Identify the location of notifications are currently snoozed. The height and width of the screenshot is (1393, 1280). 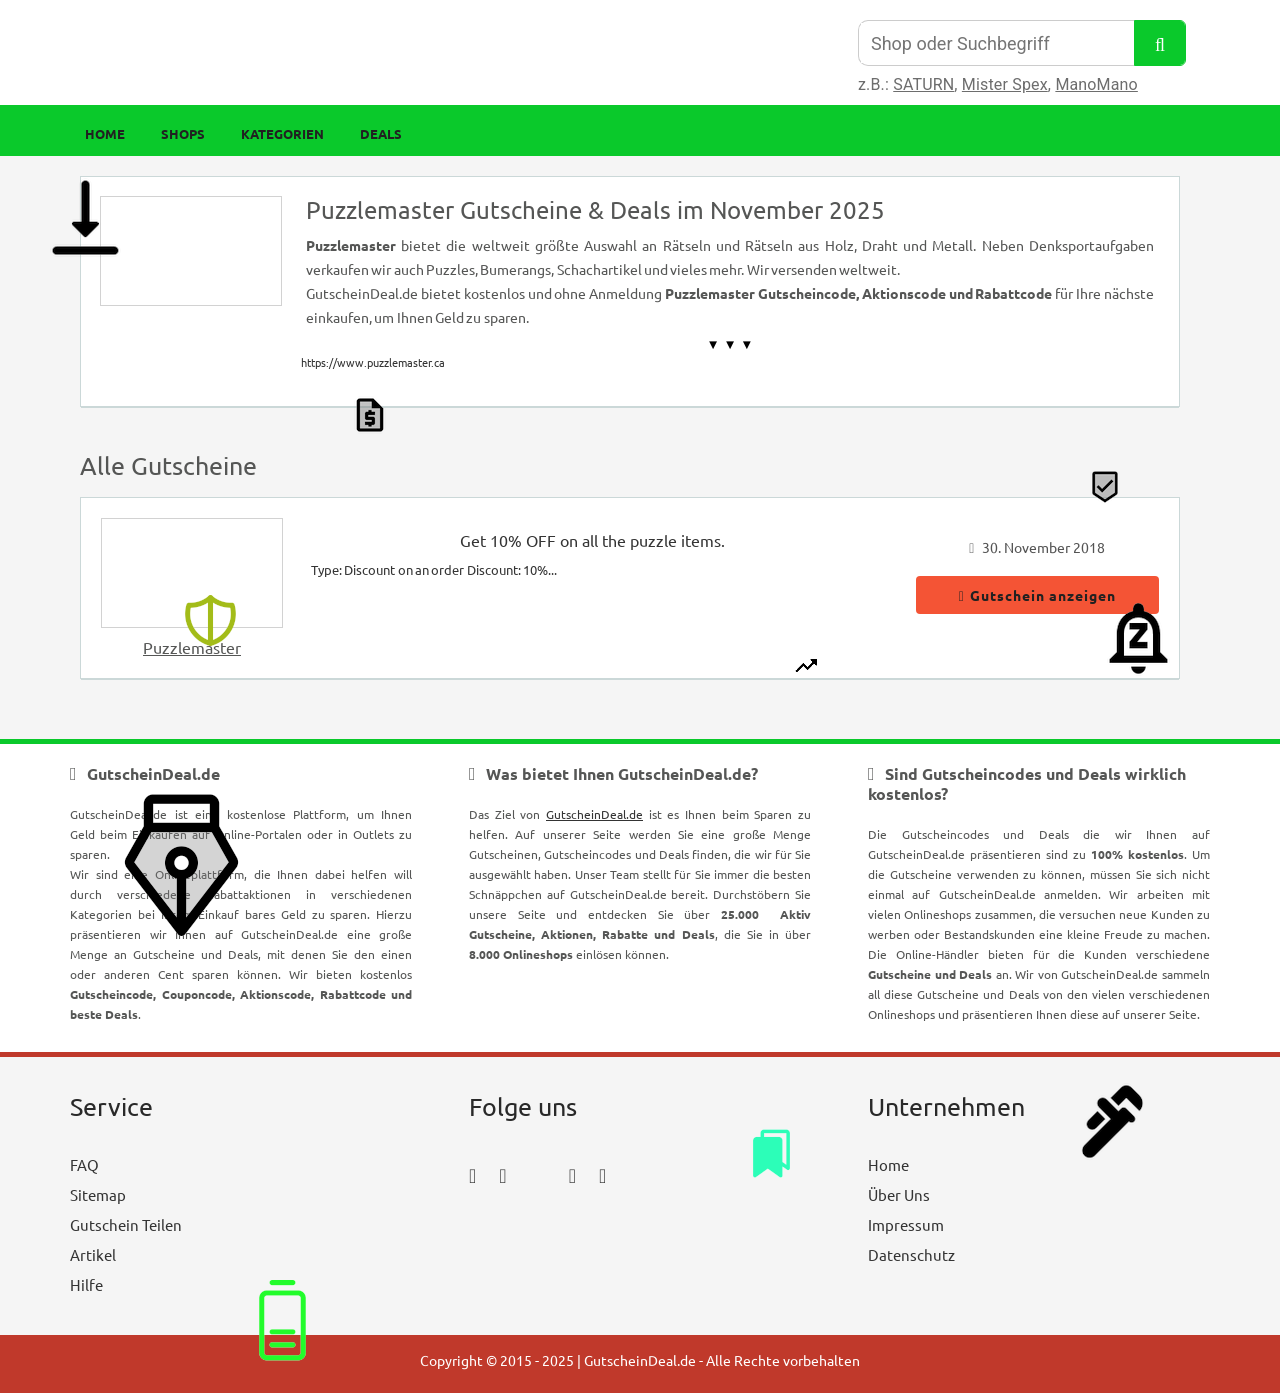
(1138, 637).